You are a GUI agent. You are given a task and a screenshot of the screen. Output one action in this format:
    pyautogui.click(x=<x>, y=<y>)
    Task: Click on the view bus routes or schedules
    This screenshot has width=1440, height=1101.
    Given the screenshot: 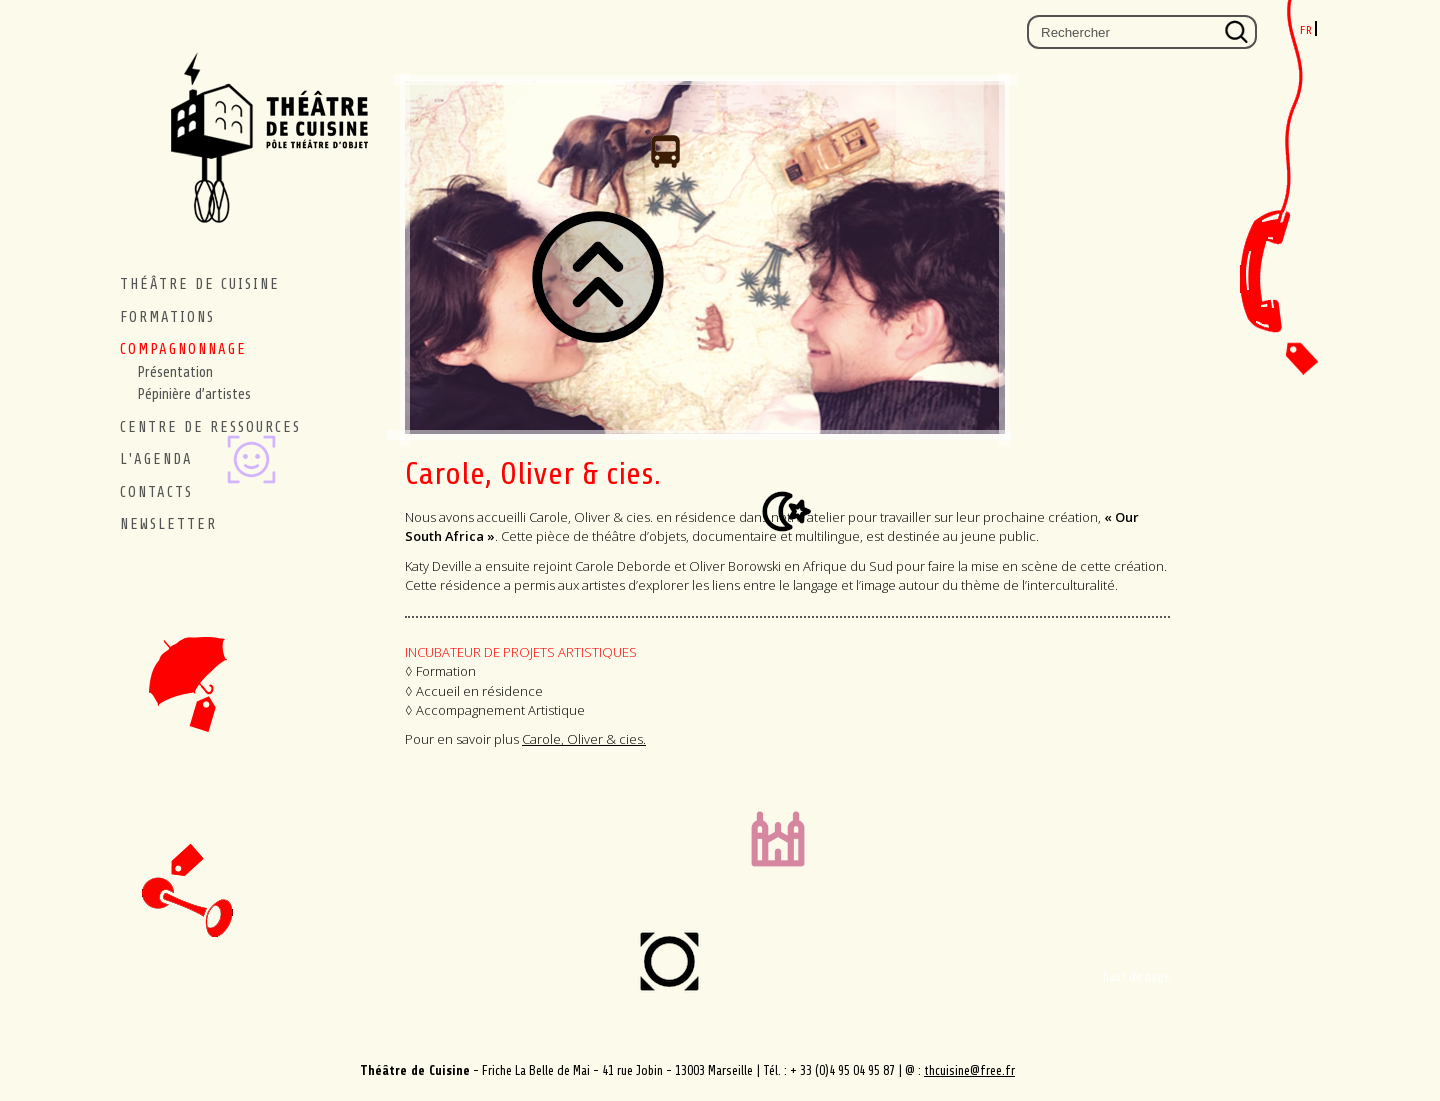 What is the action you would take?
    pyautogui.click(x=665, y=151)
    